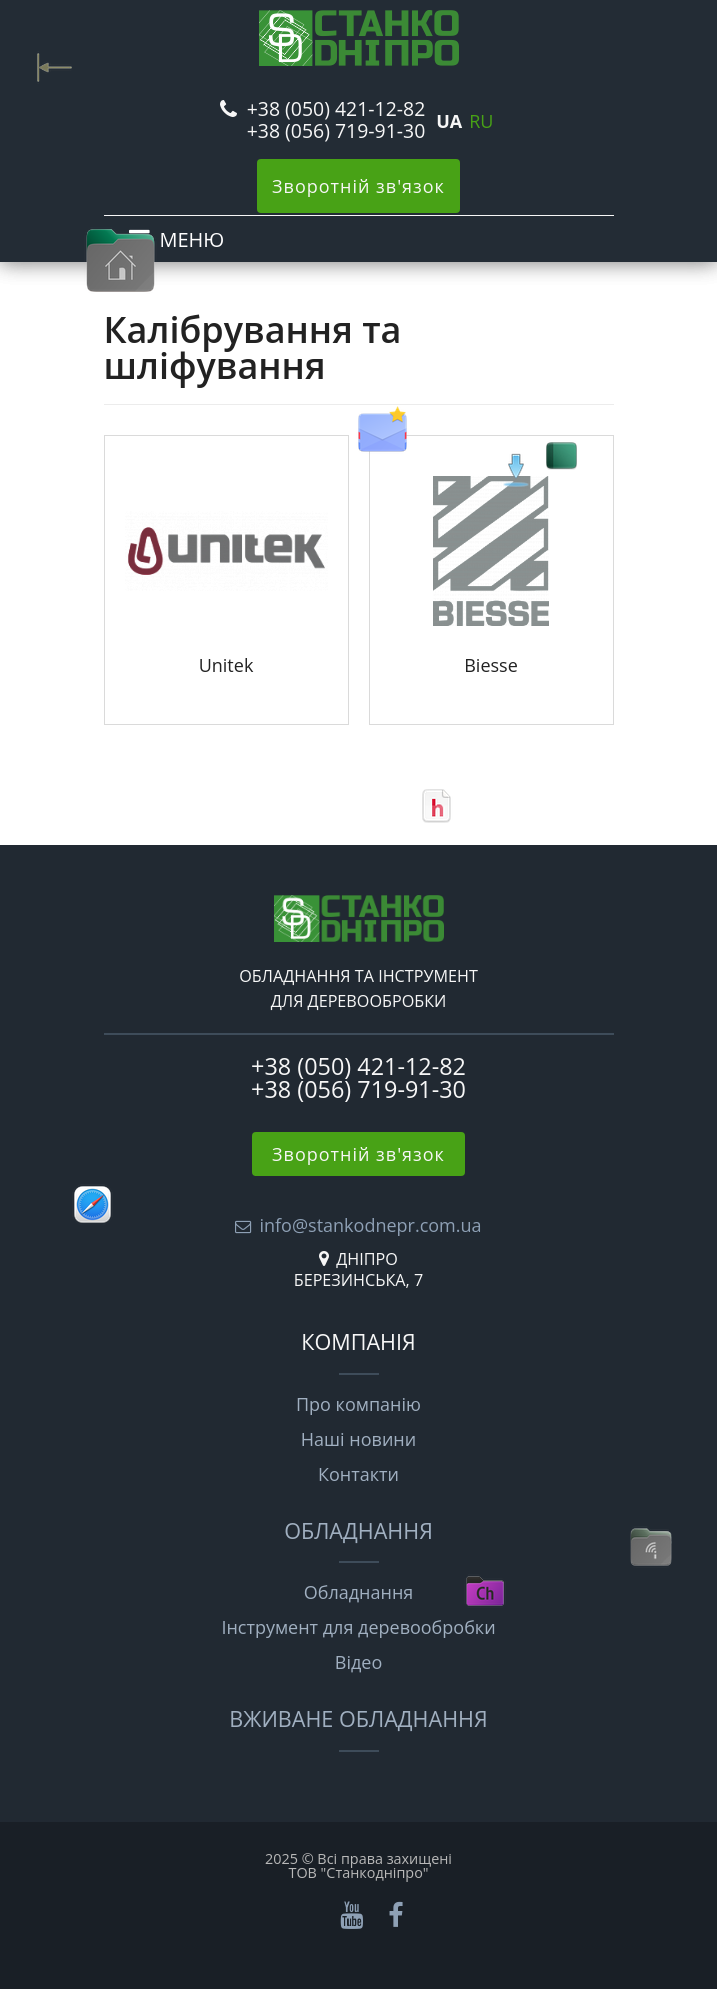 The width and height of the screenshot is (717, 1989). Describe the element at coordinates (485, 1592) in the screenshot. I see `open adobe character animator project folder` at that location.